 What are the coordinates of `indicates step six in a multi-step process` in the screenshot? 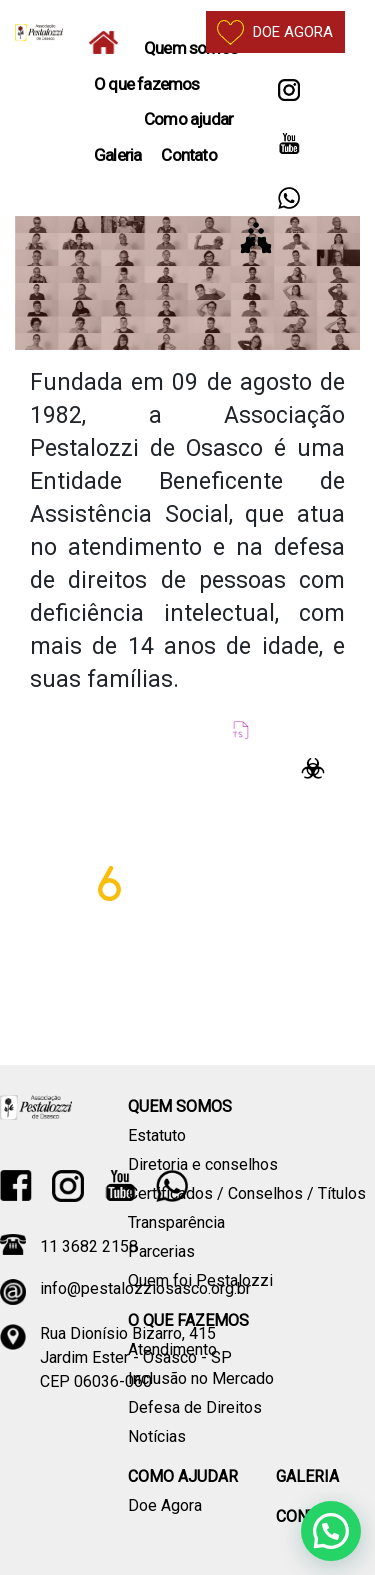 It's located at (109, 883).